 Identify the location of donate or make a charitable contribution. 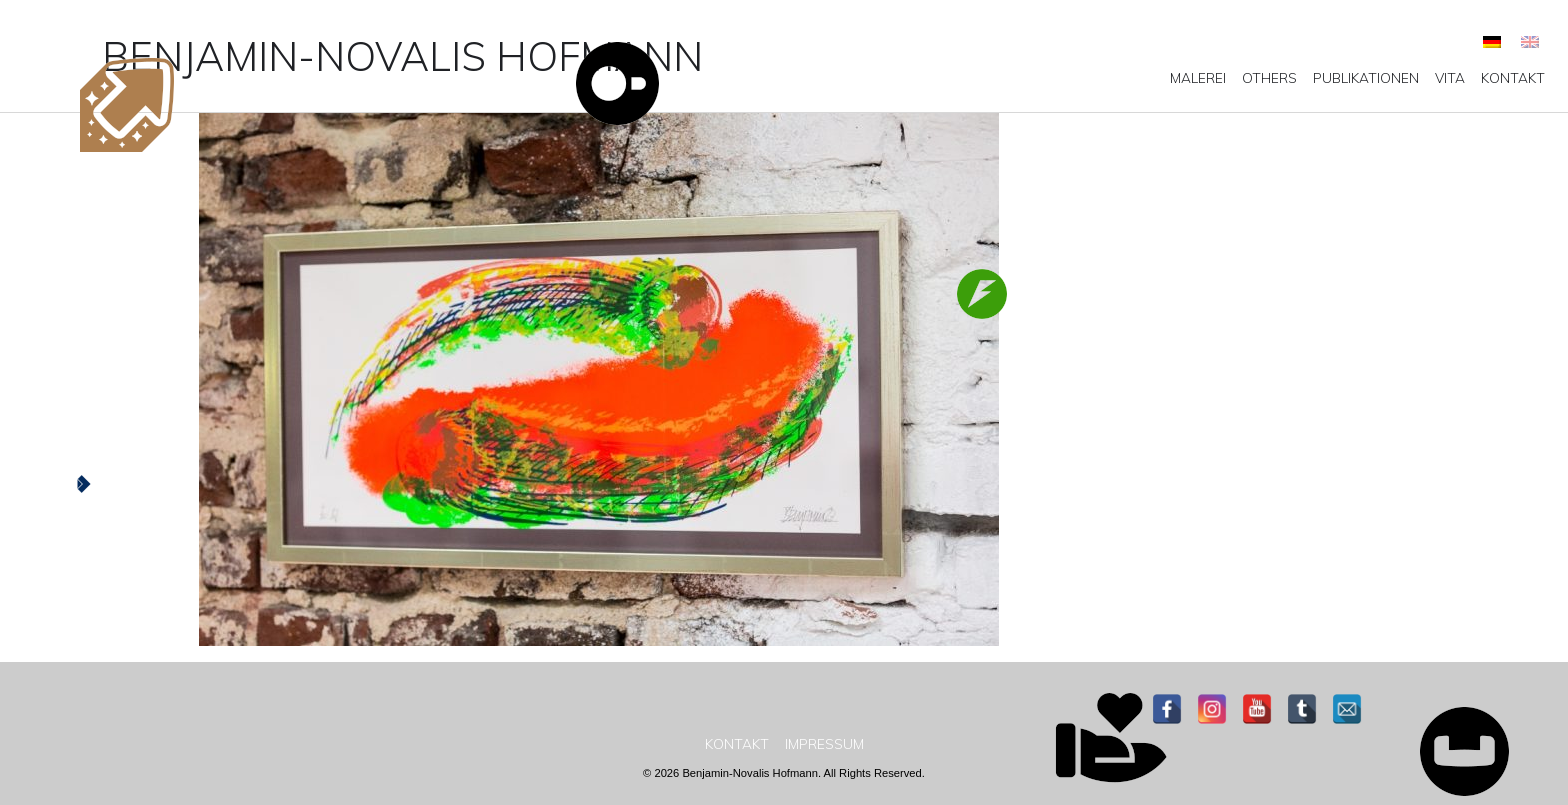
(1110, 738).